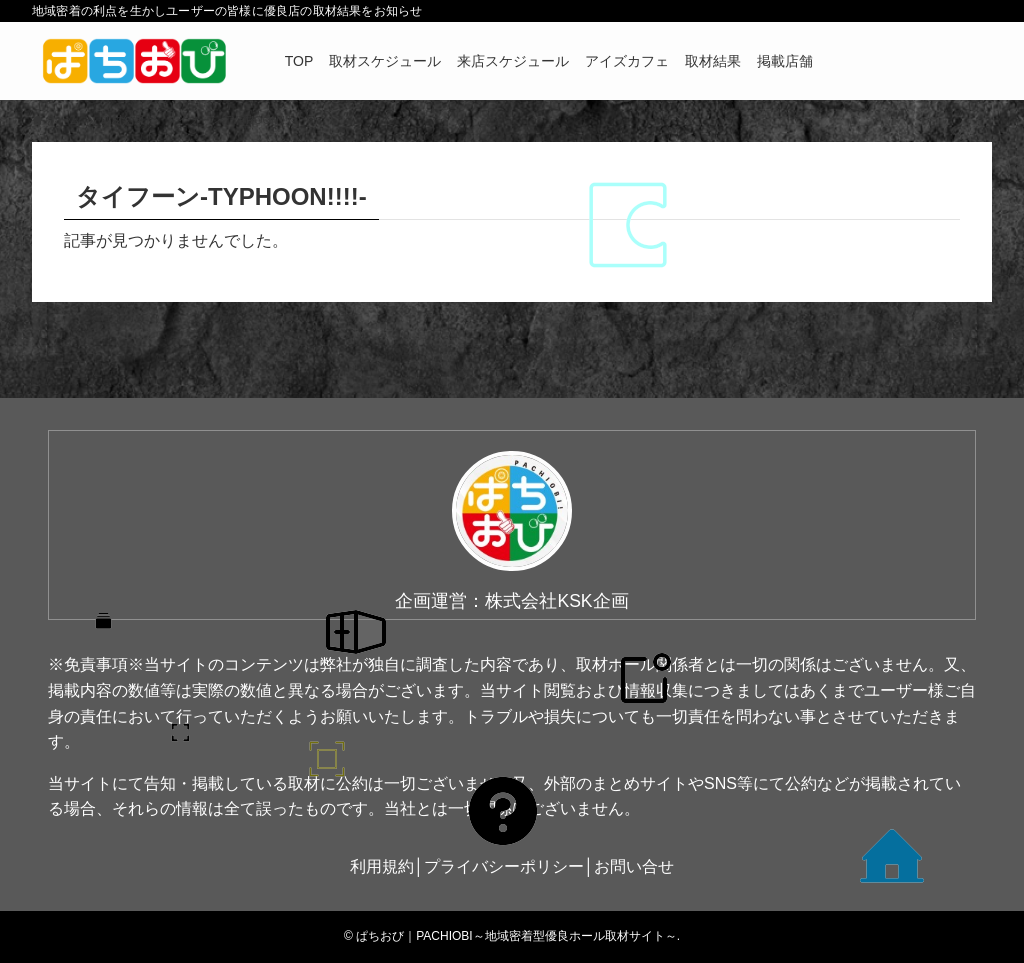  I want to click on access help or support, so click(503, 811).